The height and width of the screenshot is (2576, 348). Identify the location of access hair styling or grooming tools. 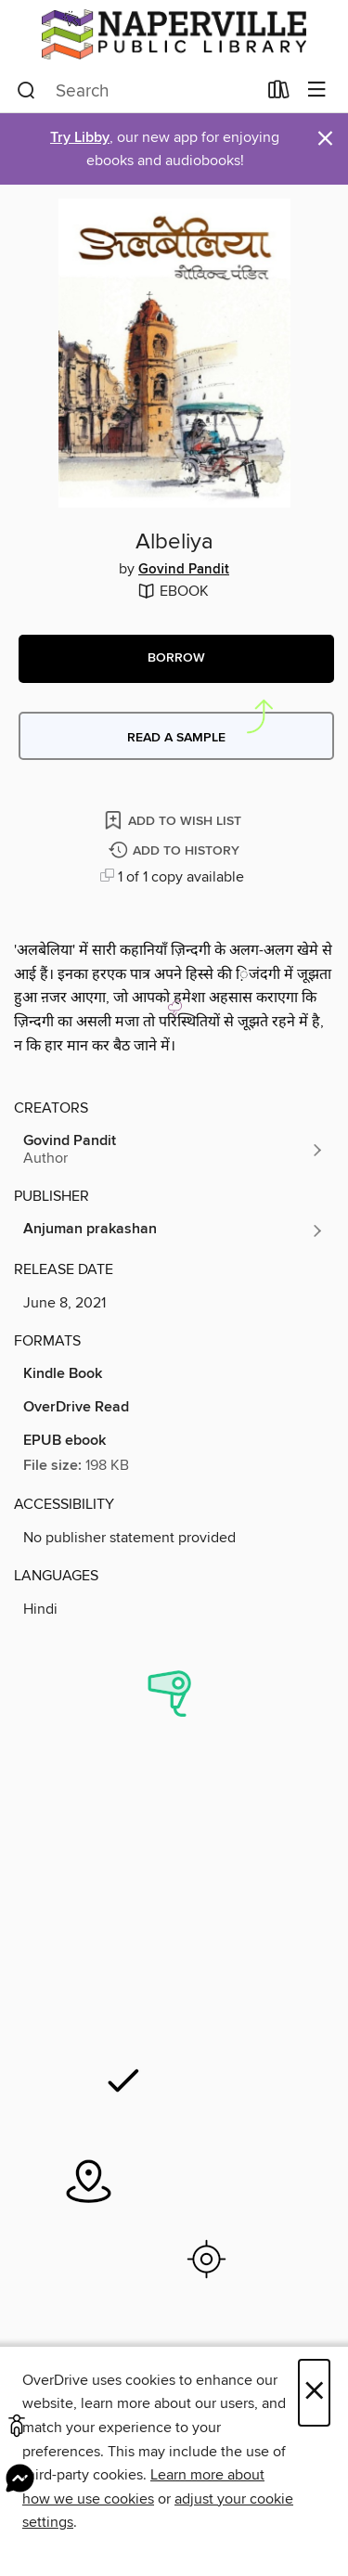
(170, 1691).